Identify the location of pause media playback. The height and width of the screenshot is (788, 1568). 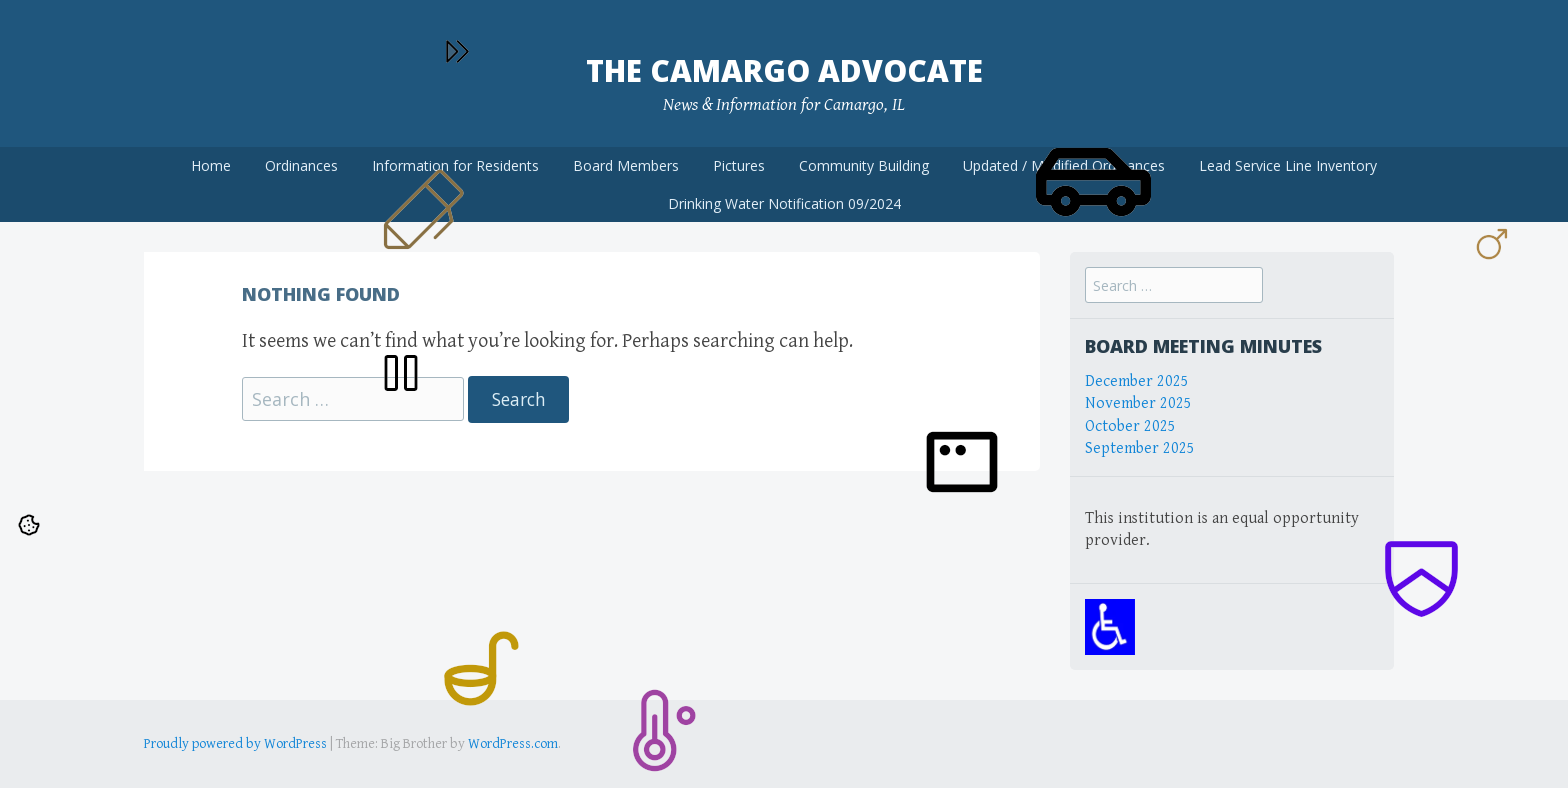
(401, 373).